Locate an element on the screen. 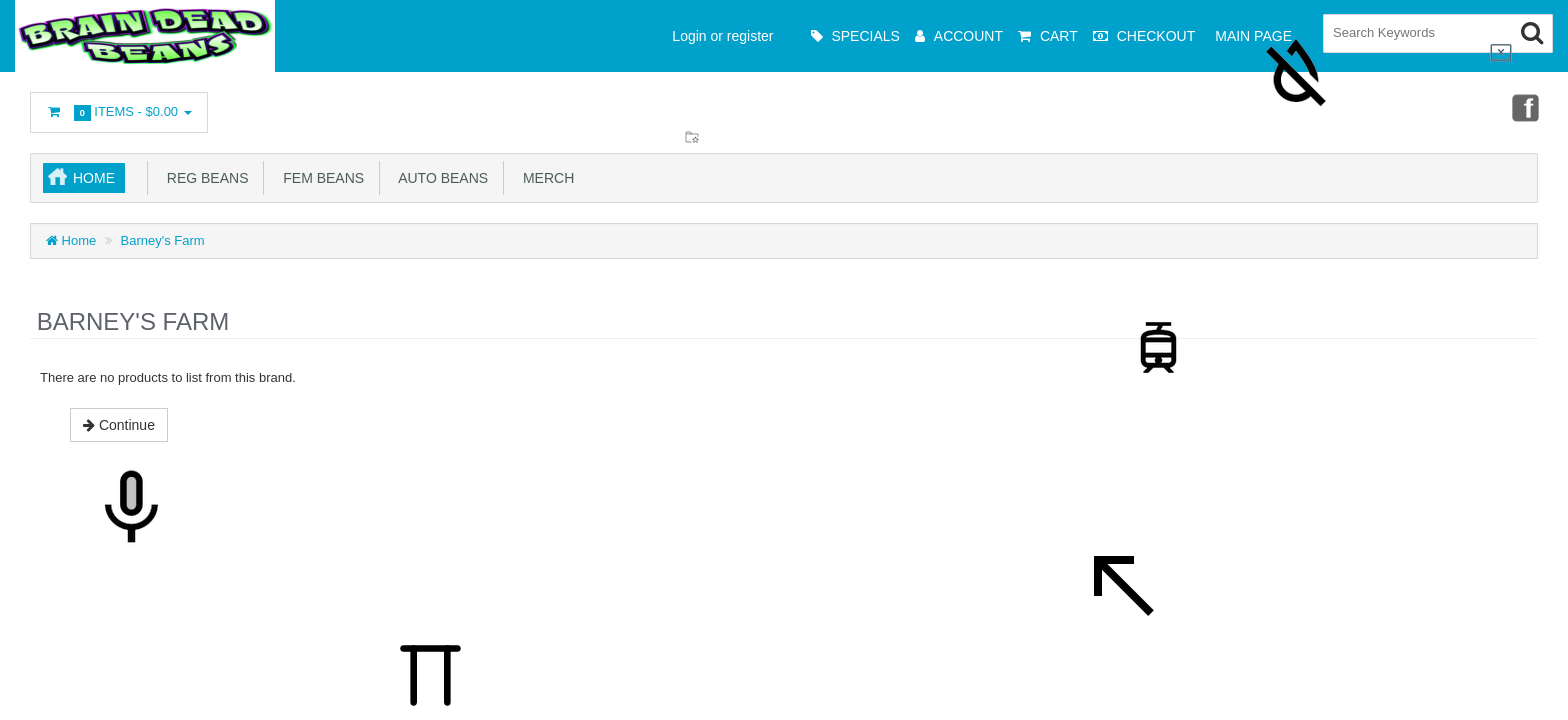  view tram or light rail transit options is located at coordinates (1158, 347).